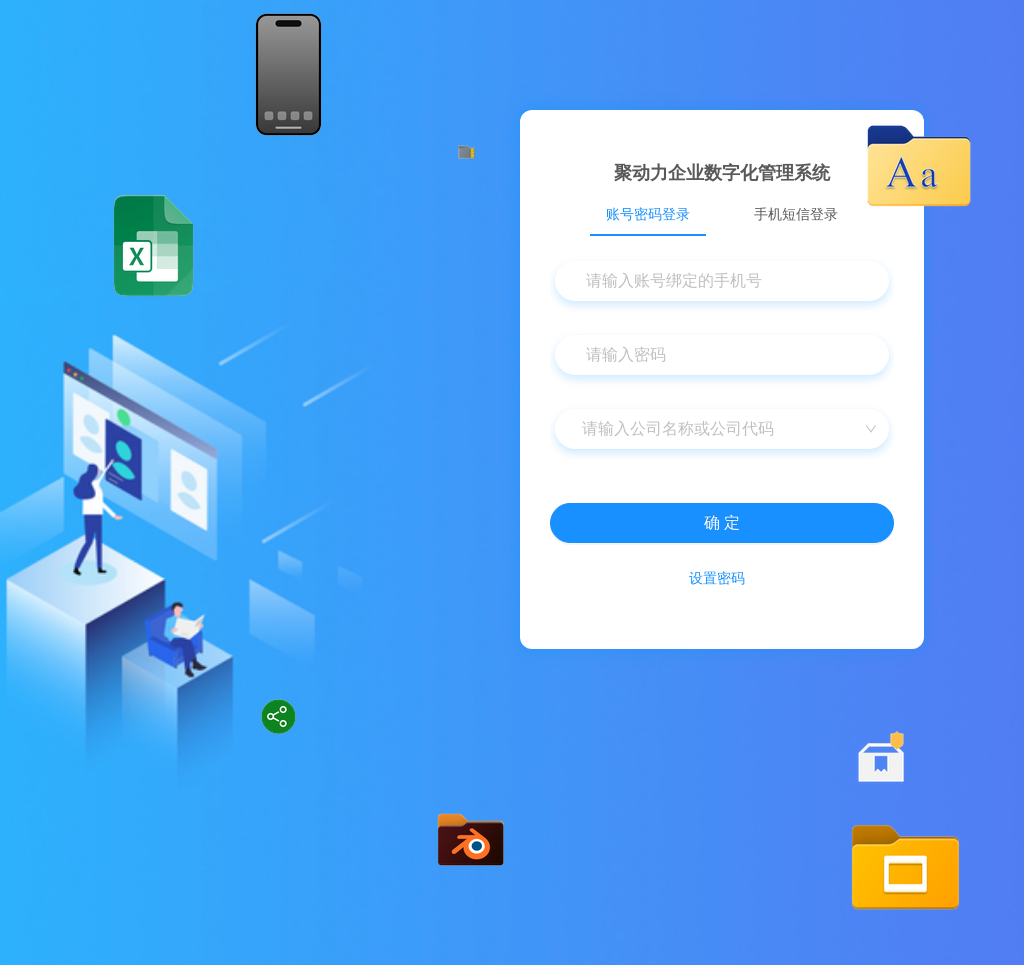  What do you see at coordinates (470, 841) in the screenshot?
I see `open folder containing Blender project files` at bounding box center [470, 841].